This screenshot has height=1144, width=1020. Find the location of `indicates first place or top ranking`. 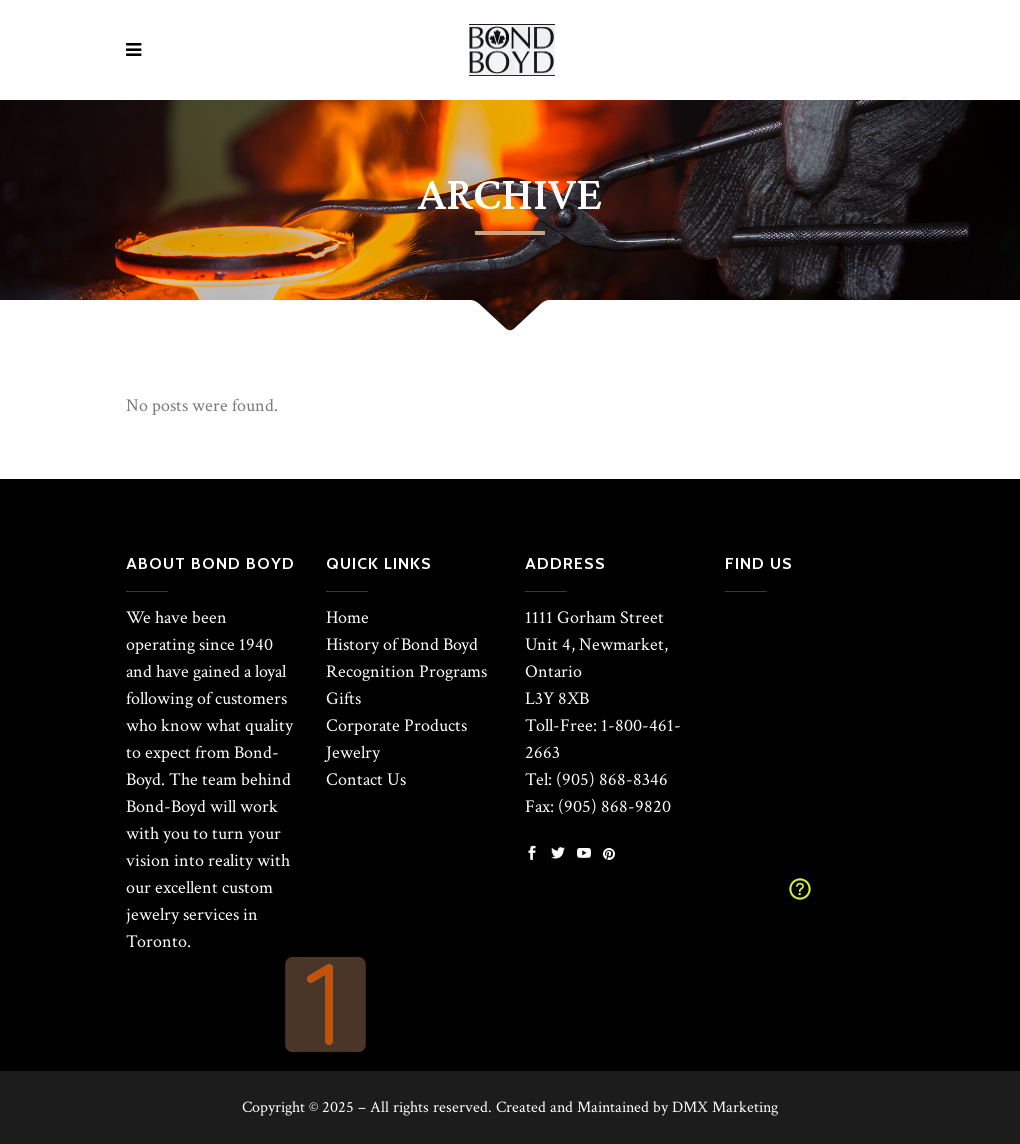

indicates first place or top ranking is located at coordinates (325, 1004).